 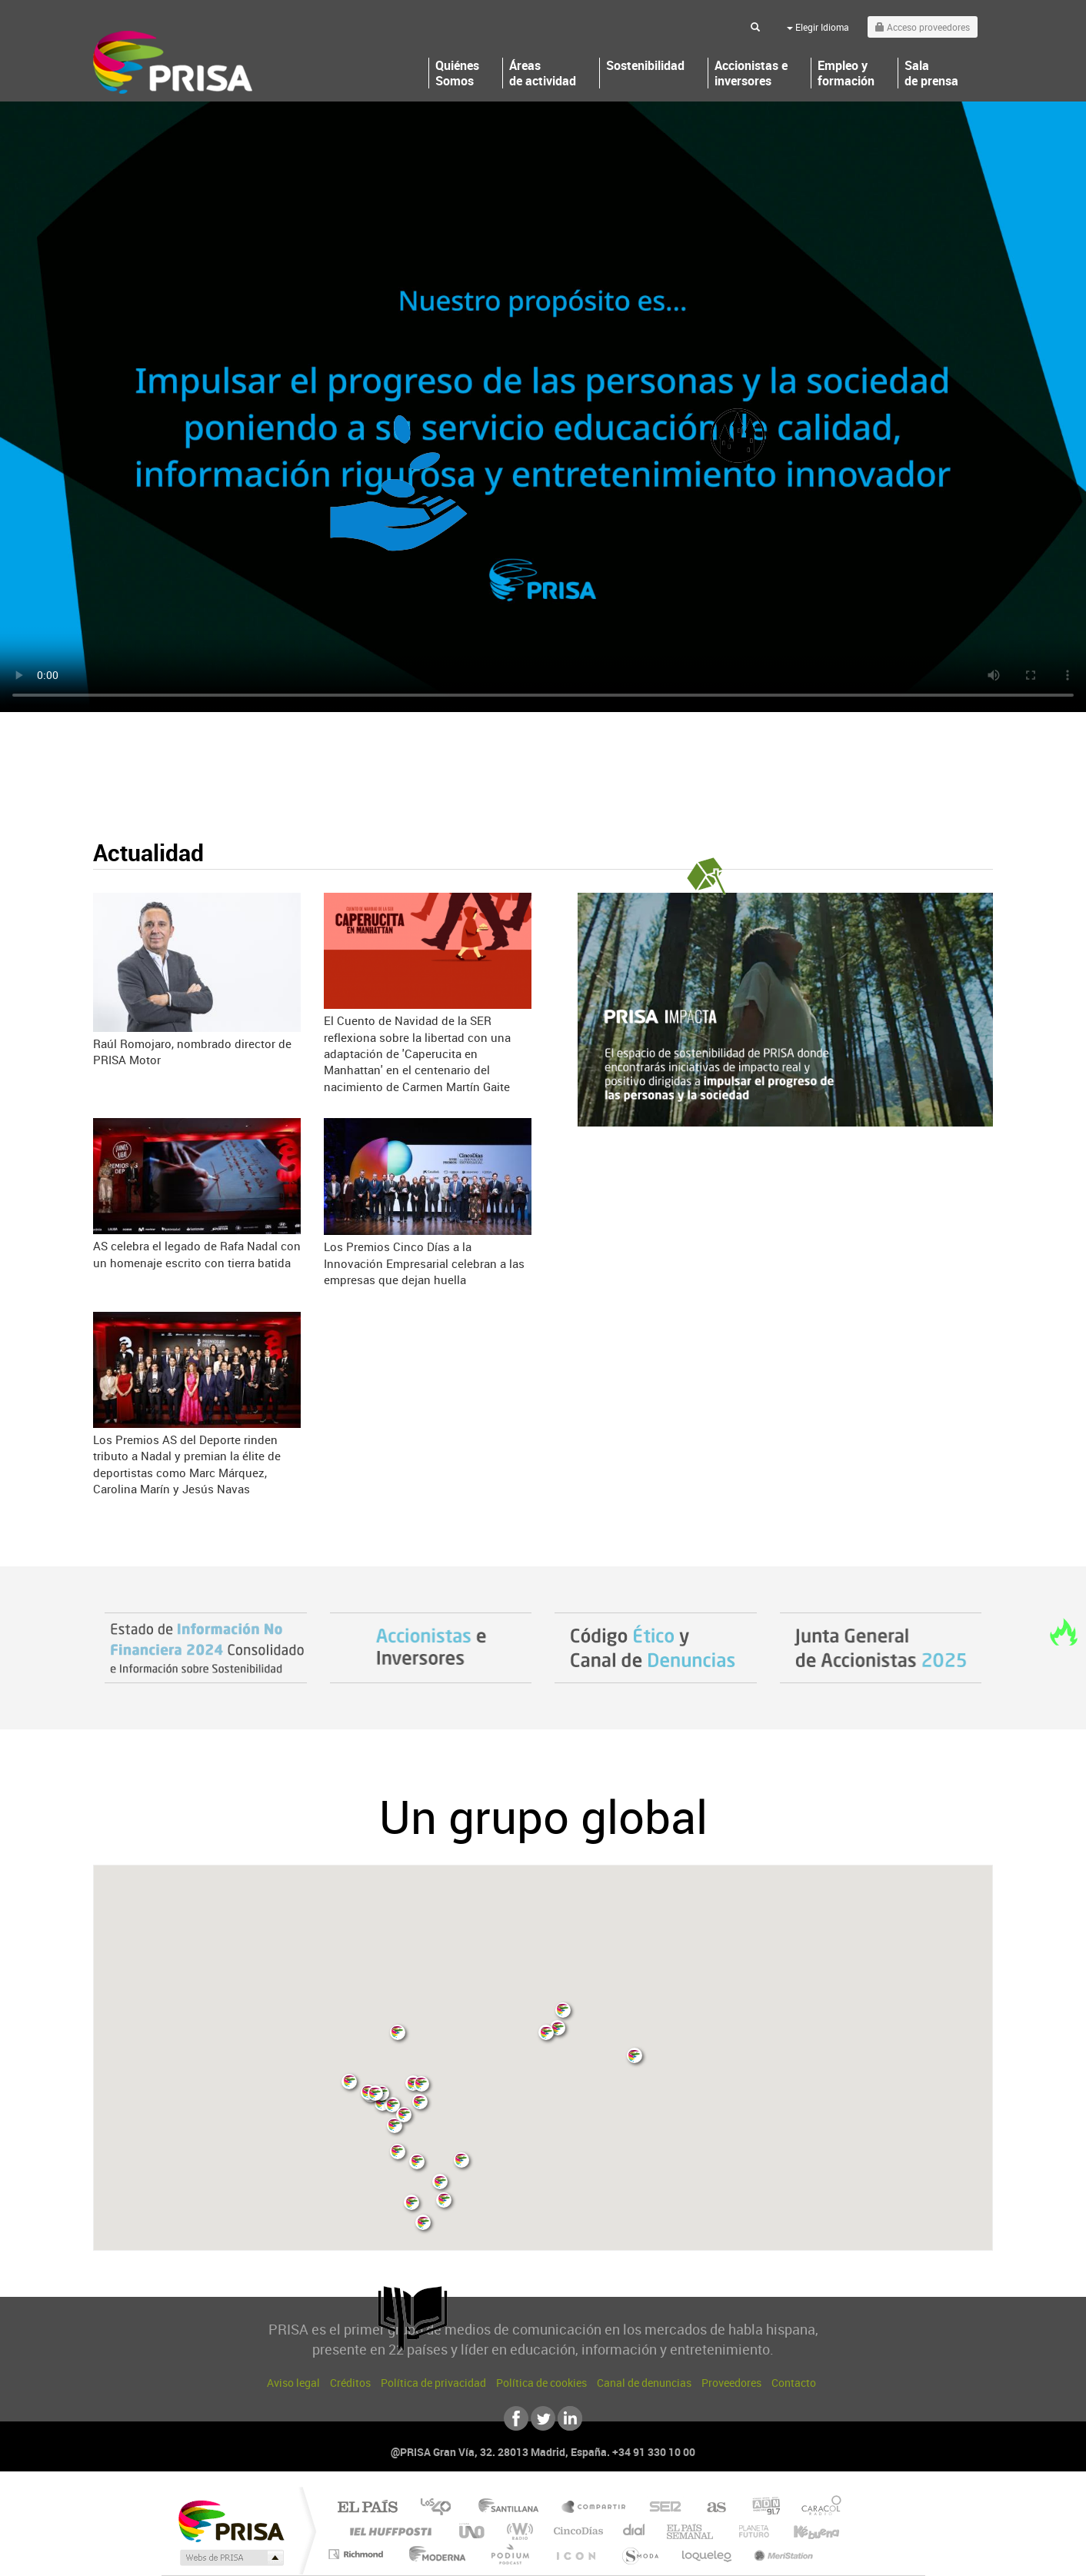 What do you see at coordinates (1064, 1632) in the screenshot?
I see `indicates trending or popular content` at bounding box center [1064, 1632].